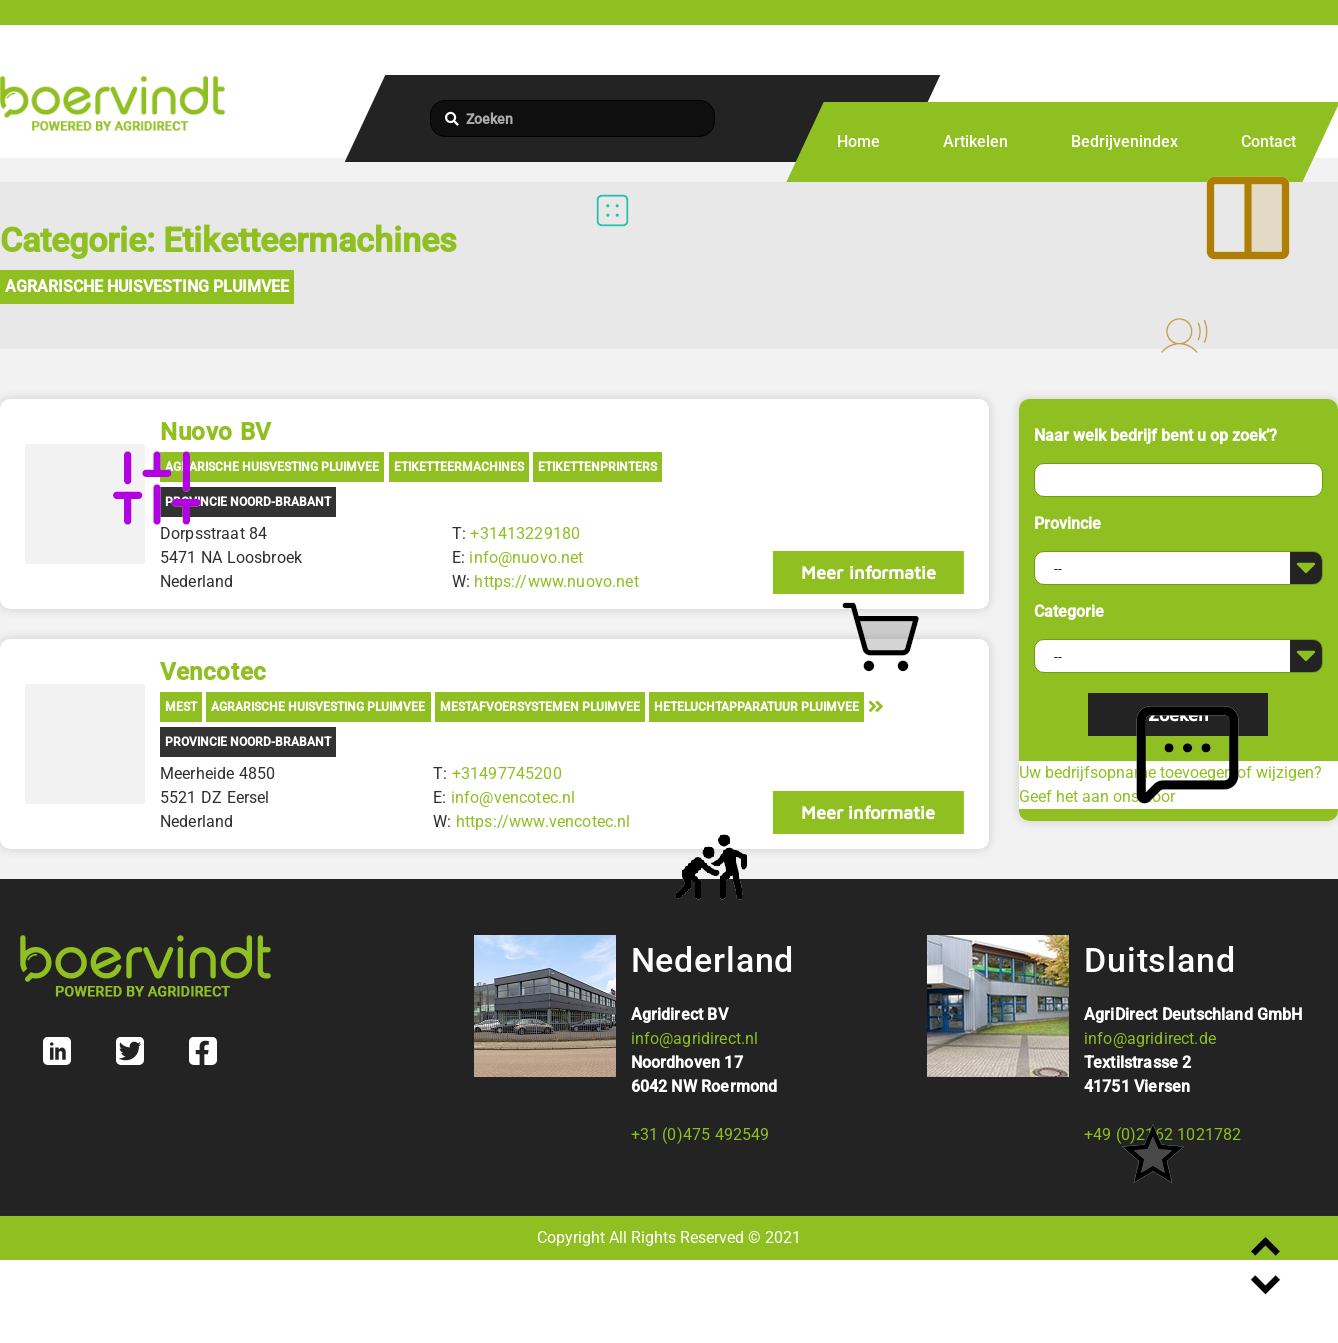 The height and width of the screenshot is (1343, 1338). What do you see at coordinates (882, 637) in the screenshot?
I see `view your shopping cart` at bounding box center [882, 637].